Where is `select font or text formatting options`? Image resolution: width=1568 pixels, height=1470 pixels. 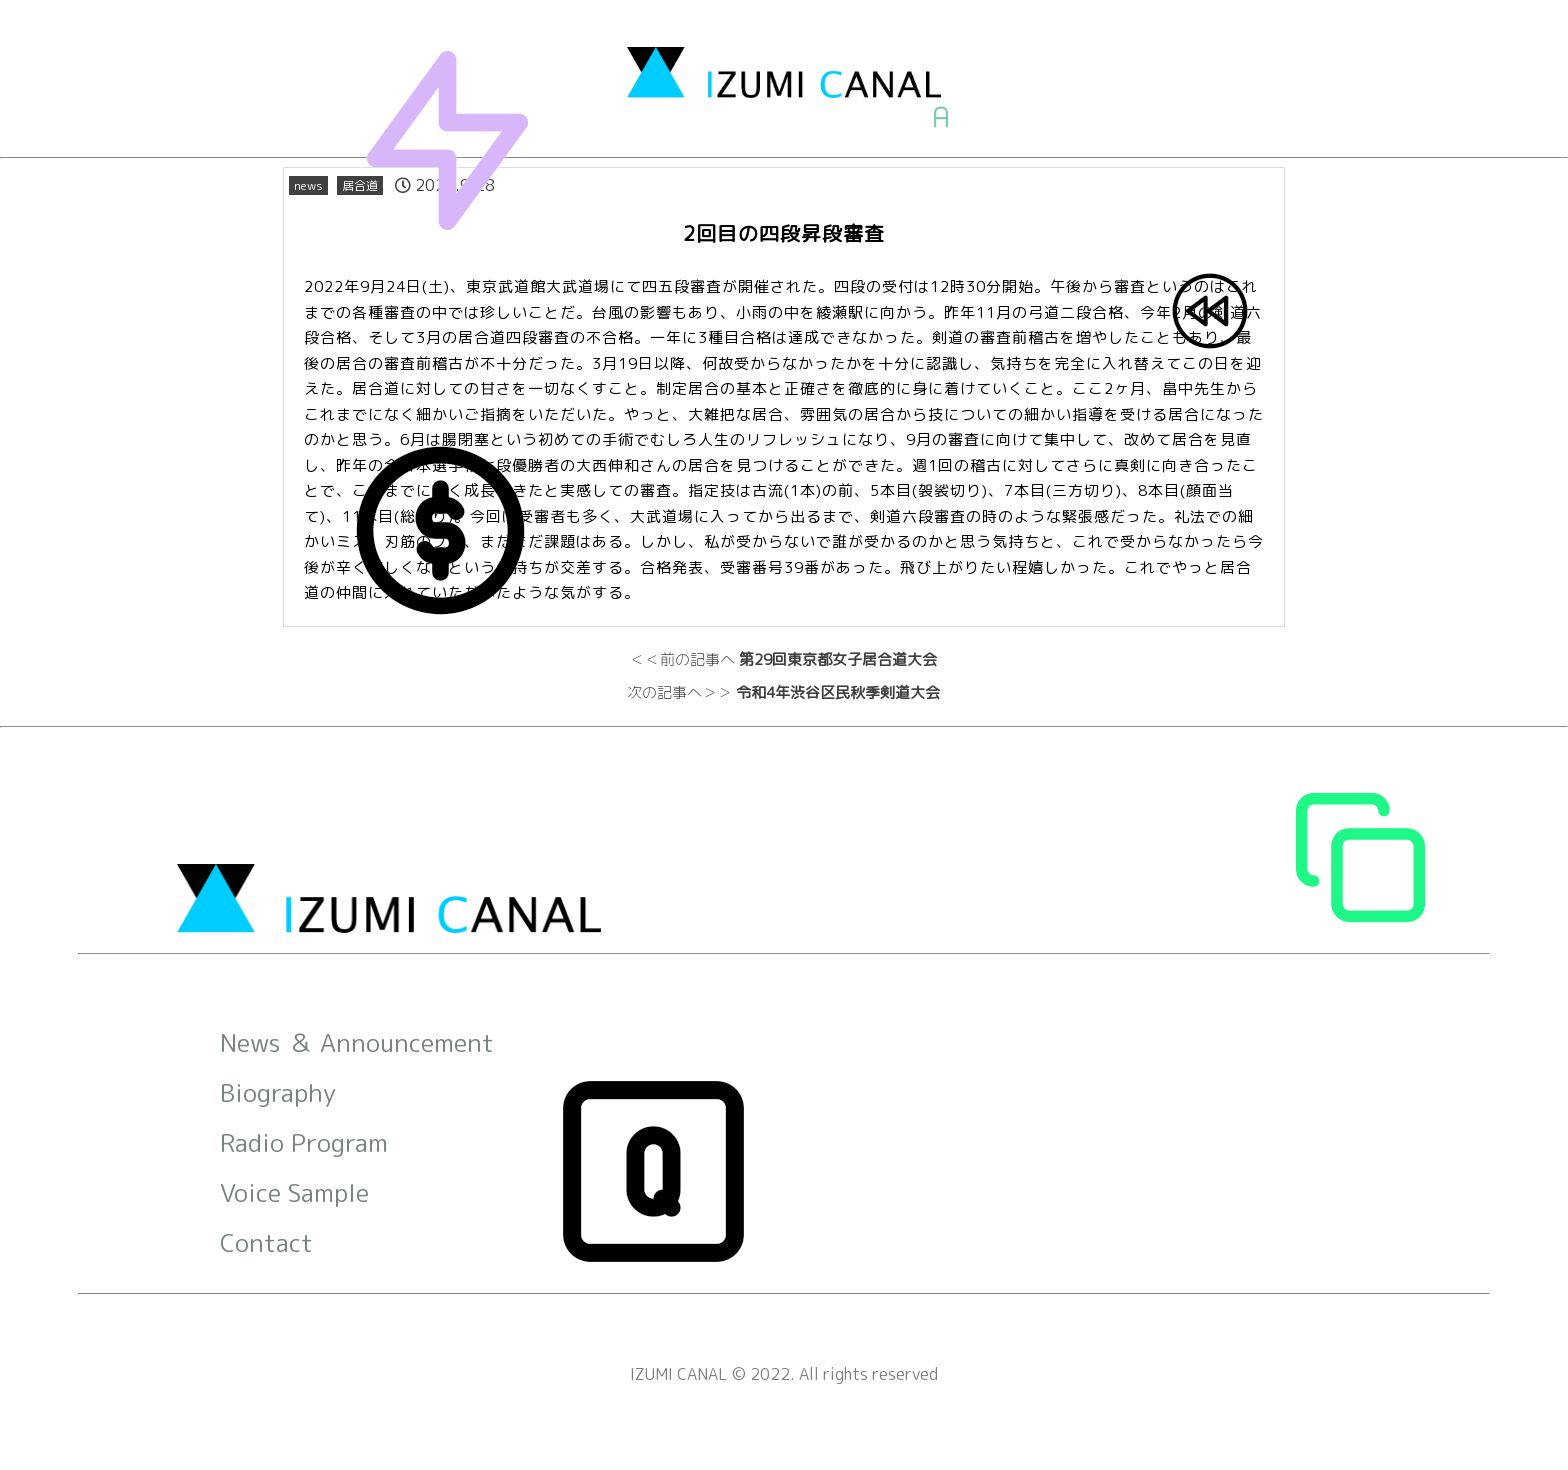
select font or text formatting options is located at coordinates (941, 117).